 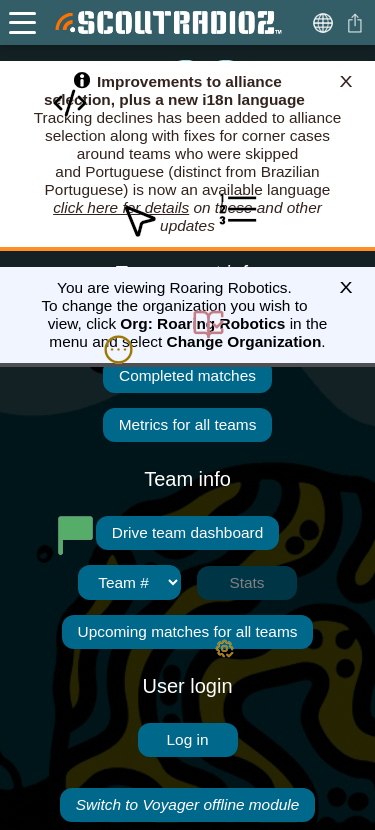 What do you see at coordinates (118, 349) in the screenshot?
I see `view more options` at bounding box center [118, 349].